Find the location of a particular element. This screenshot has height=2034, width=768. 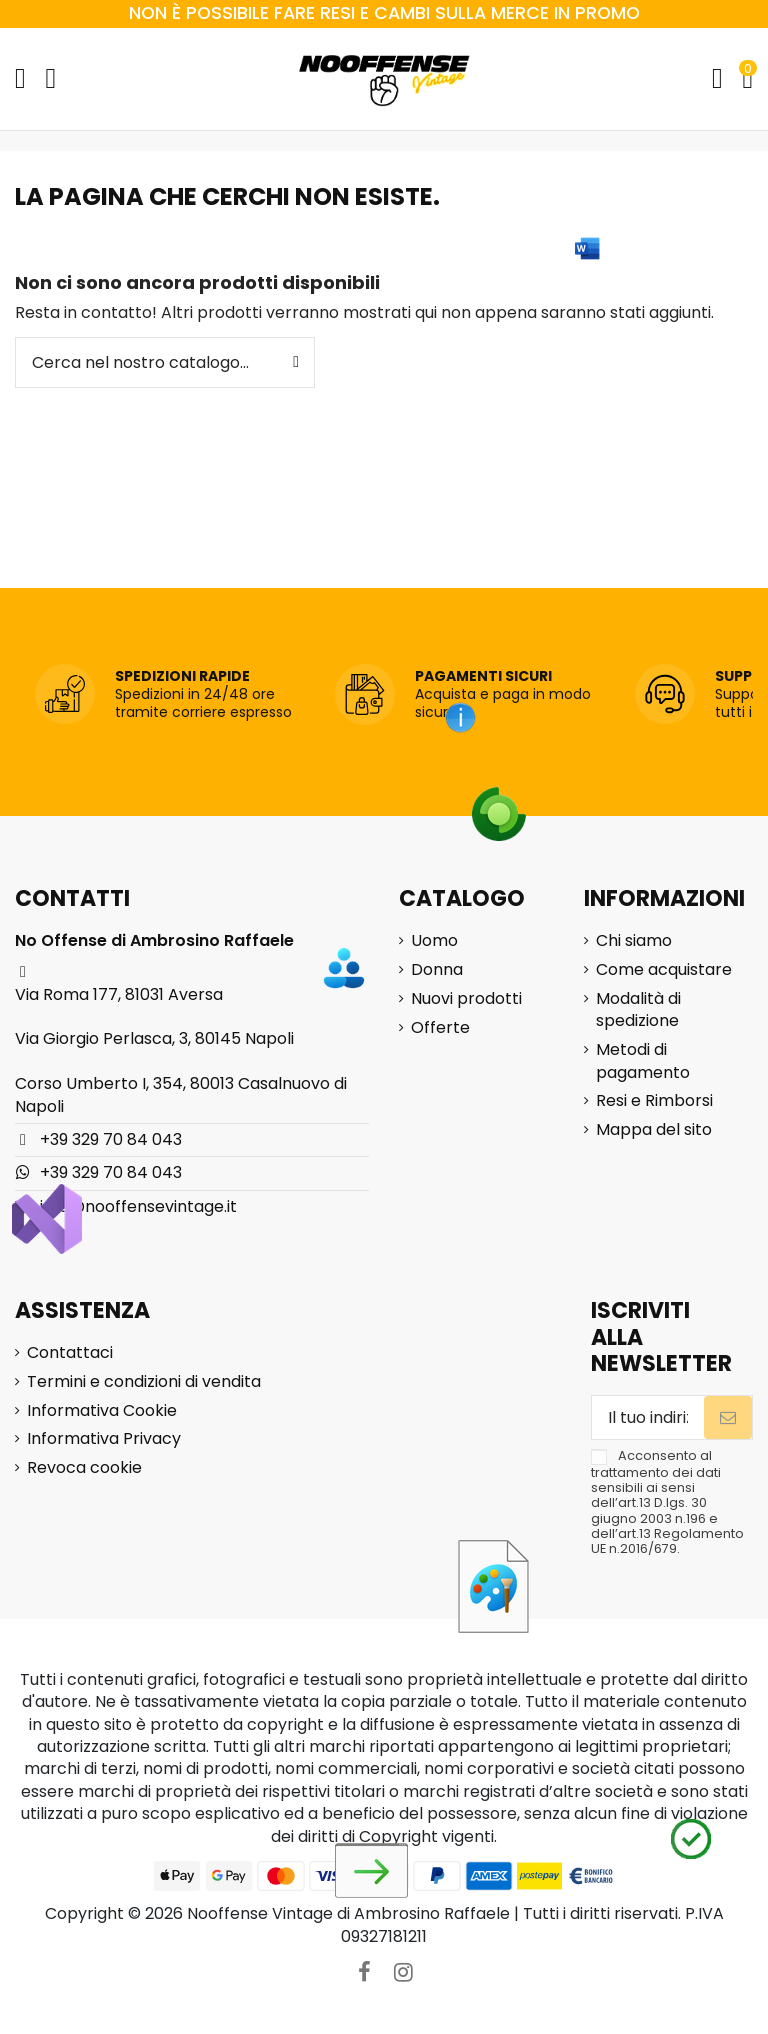

open insights app is located at coordinates (499, 814).